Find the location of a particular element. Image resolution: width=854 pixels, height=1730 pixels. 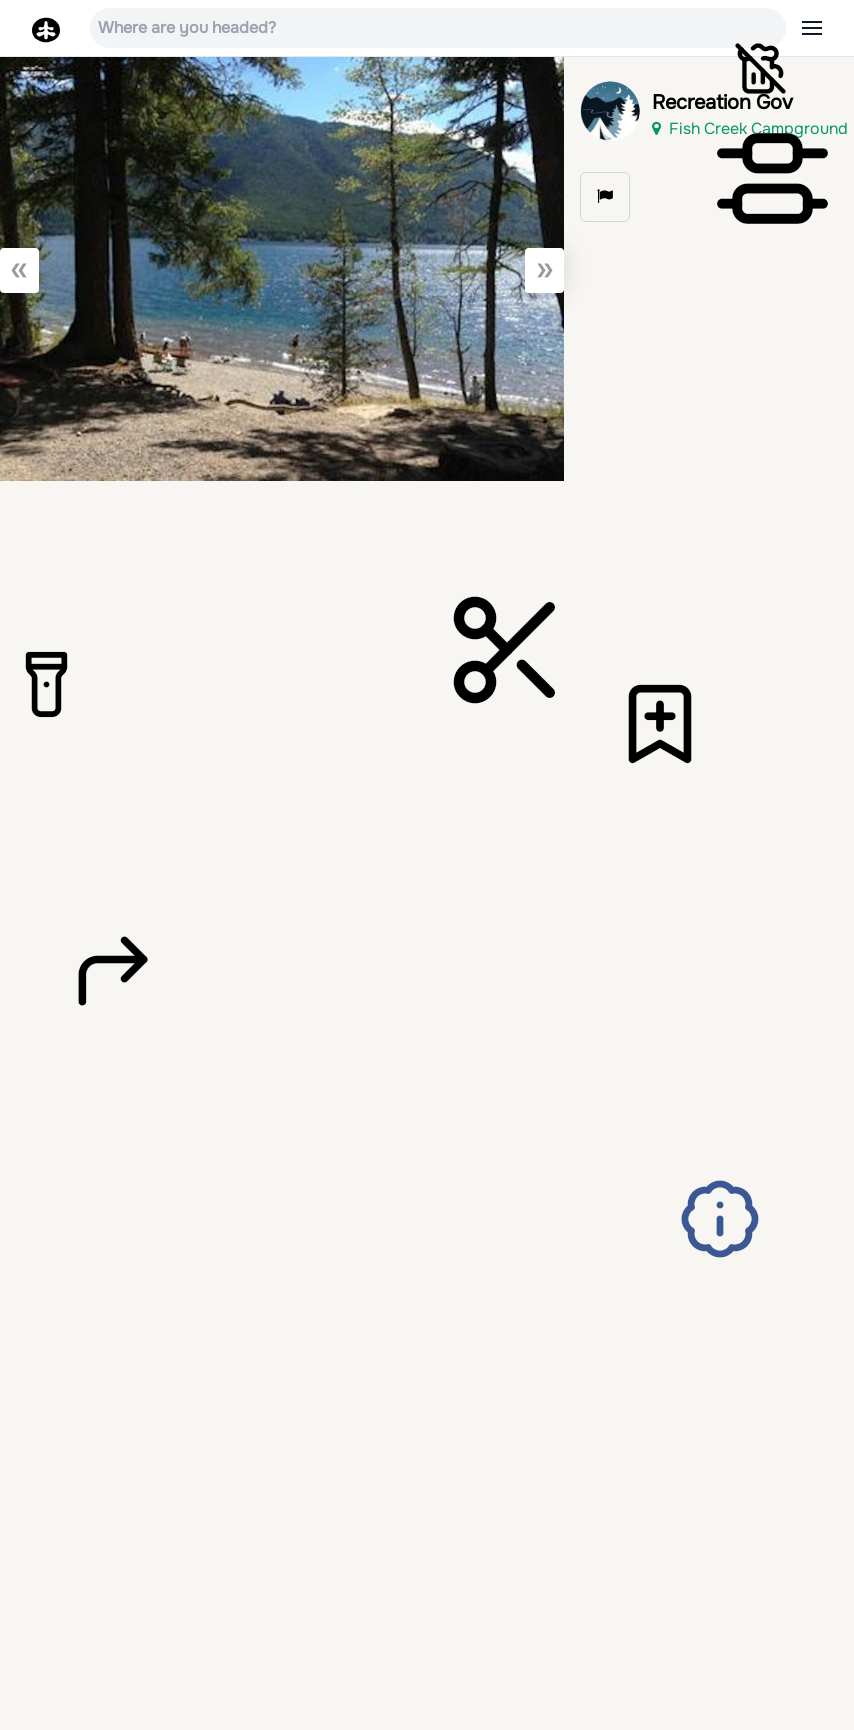

forward or share content is located at coordinates (113, 971).